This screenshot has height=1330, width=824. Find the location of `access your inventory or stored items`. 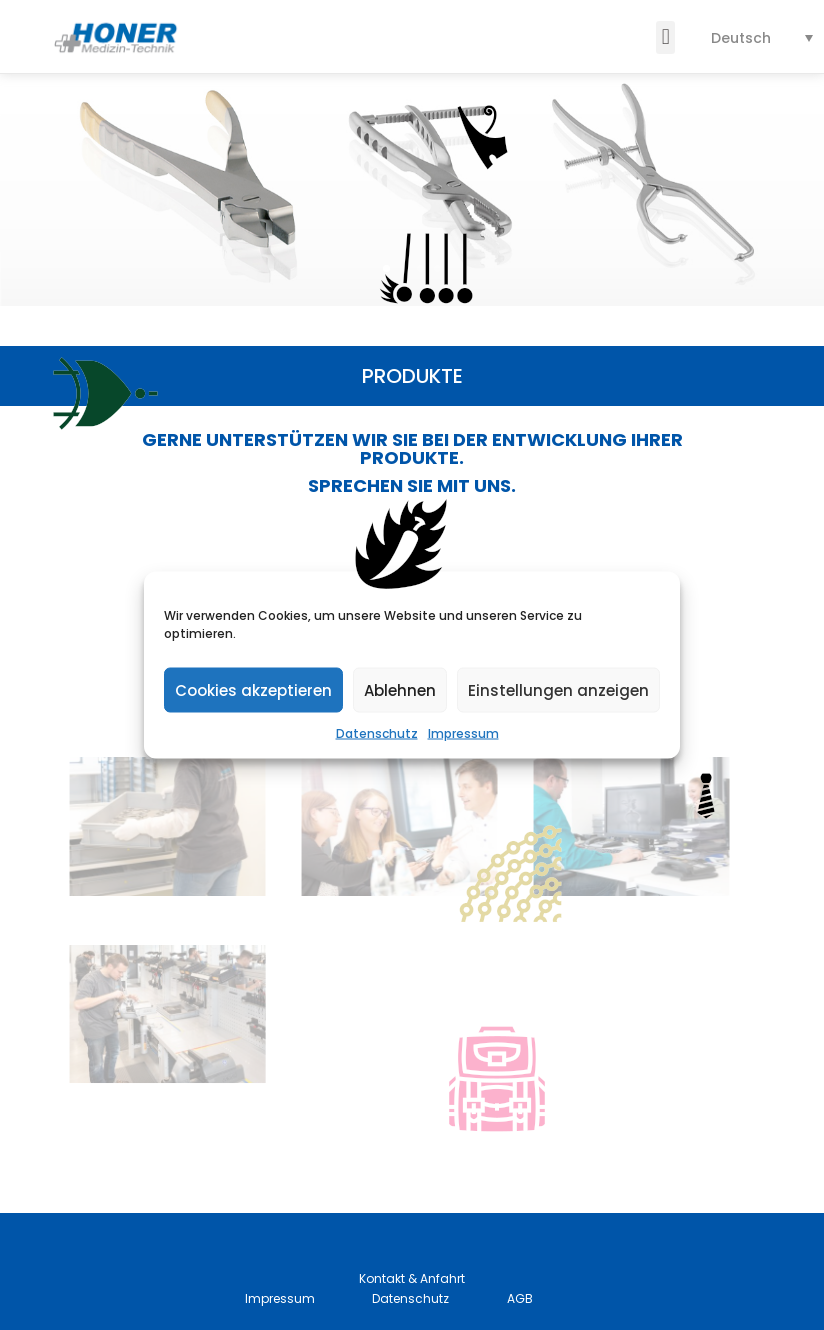

access your inventory or stored items is located at coordinates (497, 1079).